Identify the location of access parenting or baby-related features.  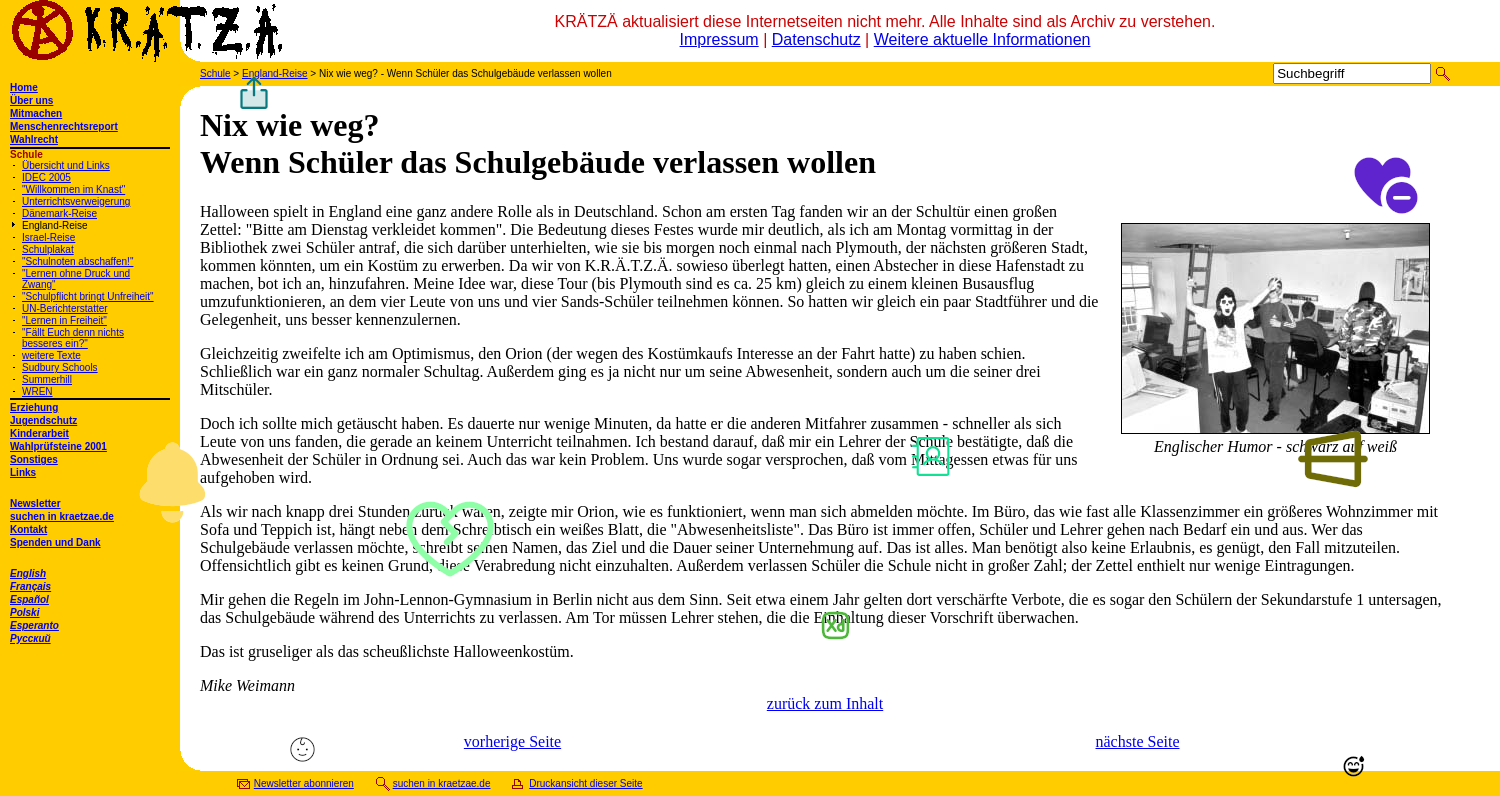
(302, 749).